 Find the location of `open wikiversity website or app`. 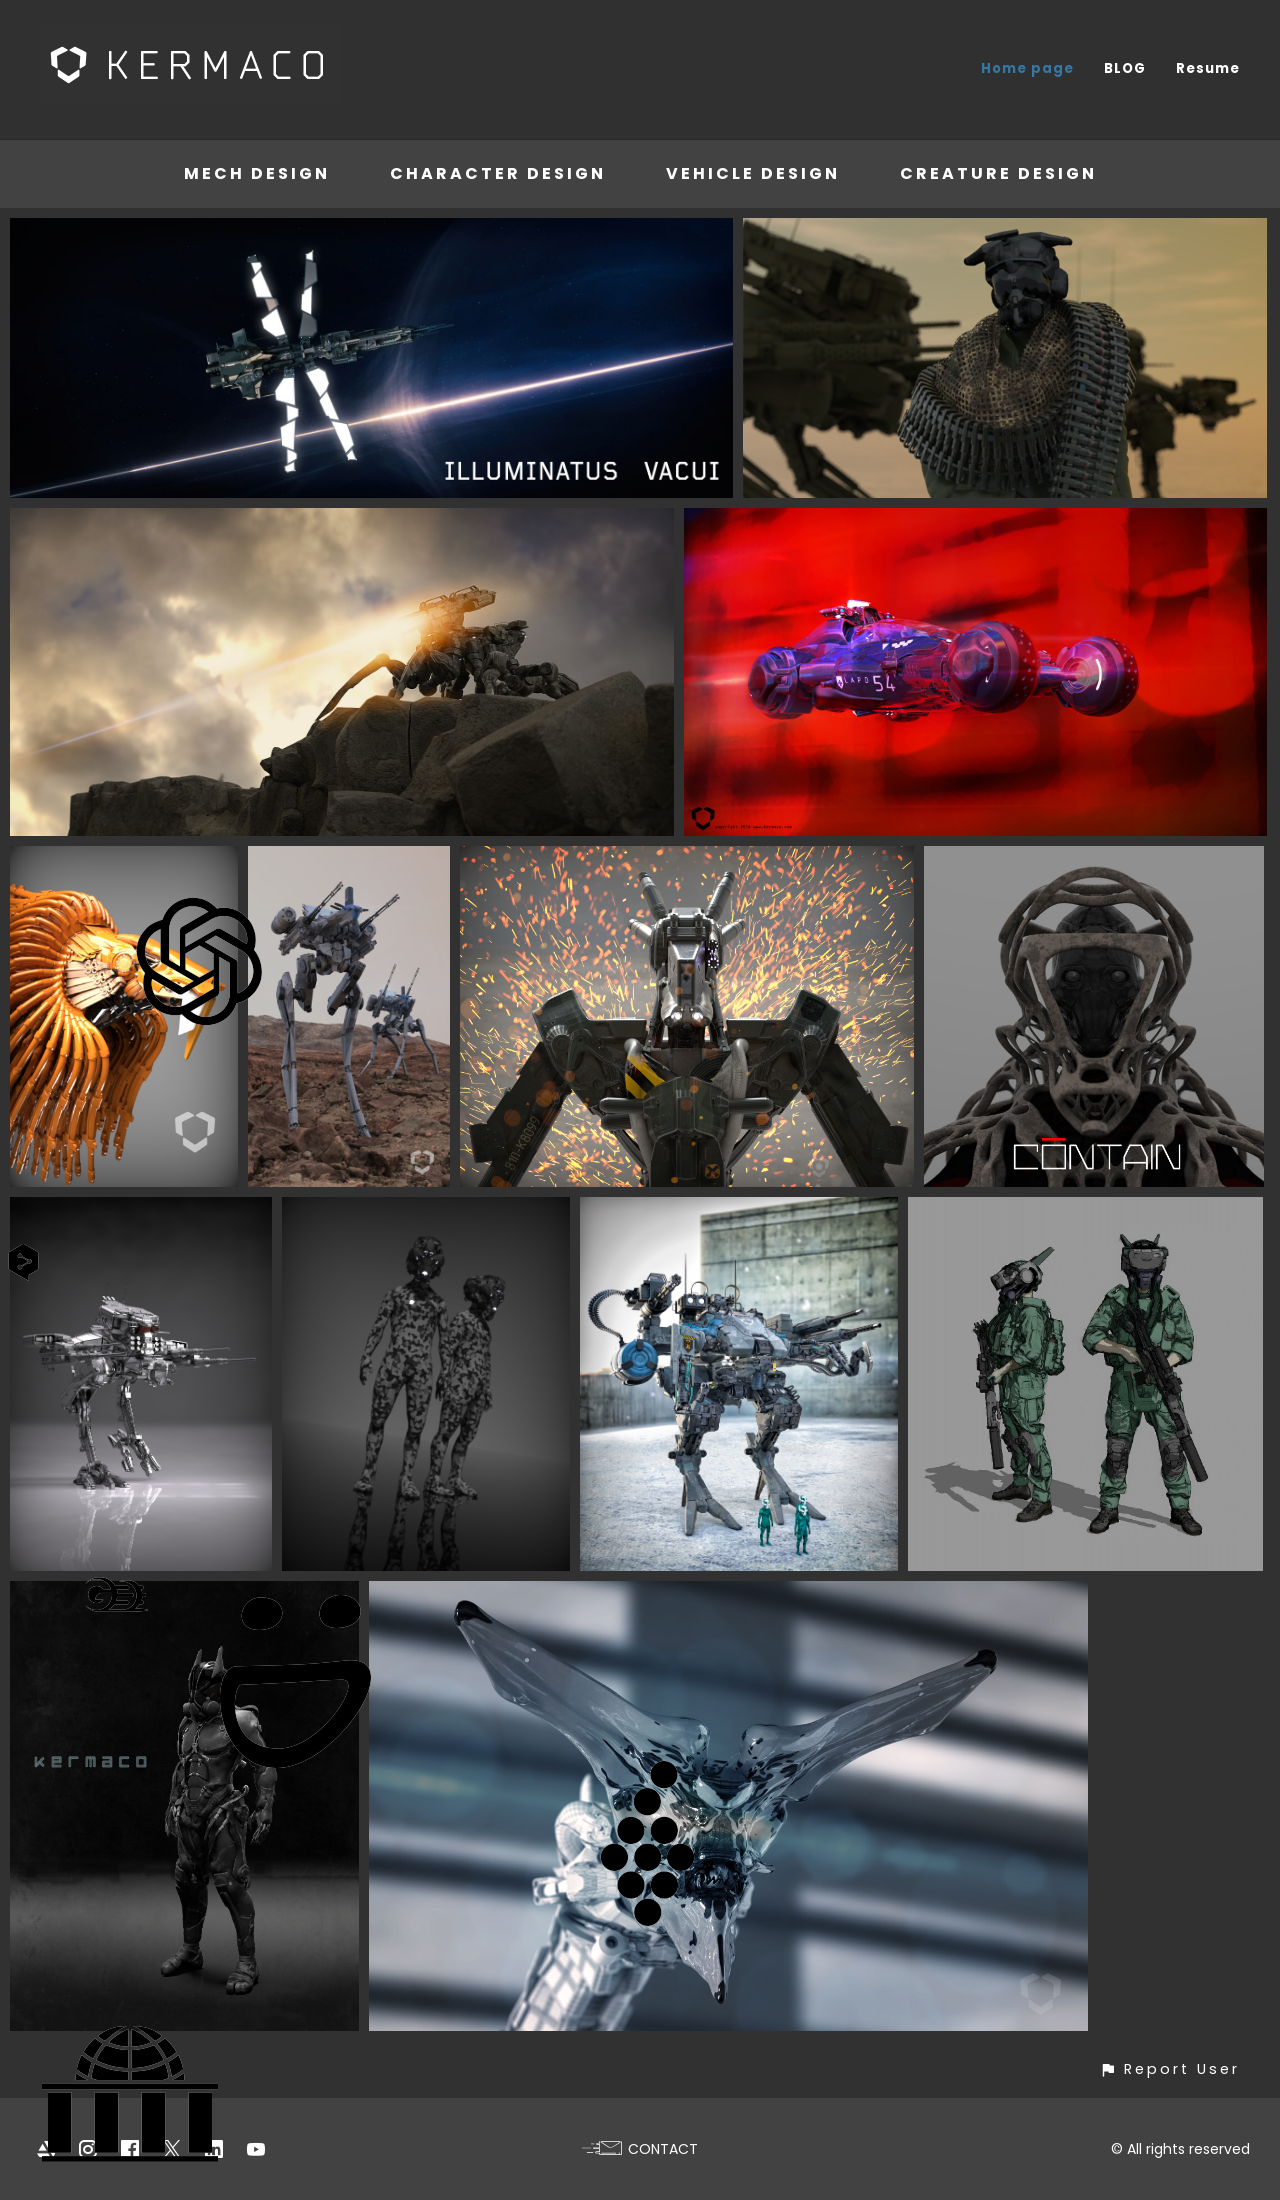

open wikiversity website or app is located at coordinates (130, 2094).